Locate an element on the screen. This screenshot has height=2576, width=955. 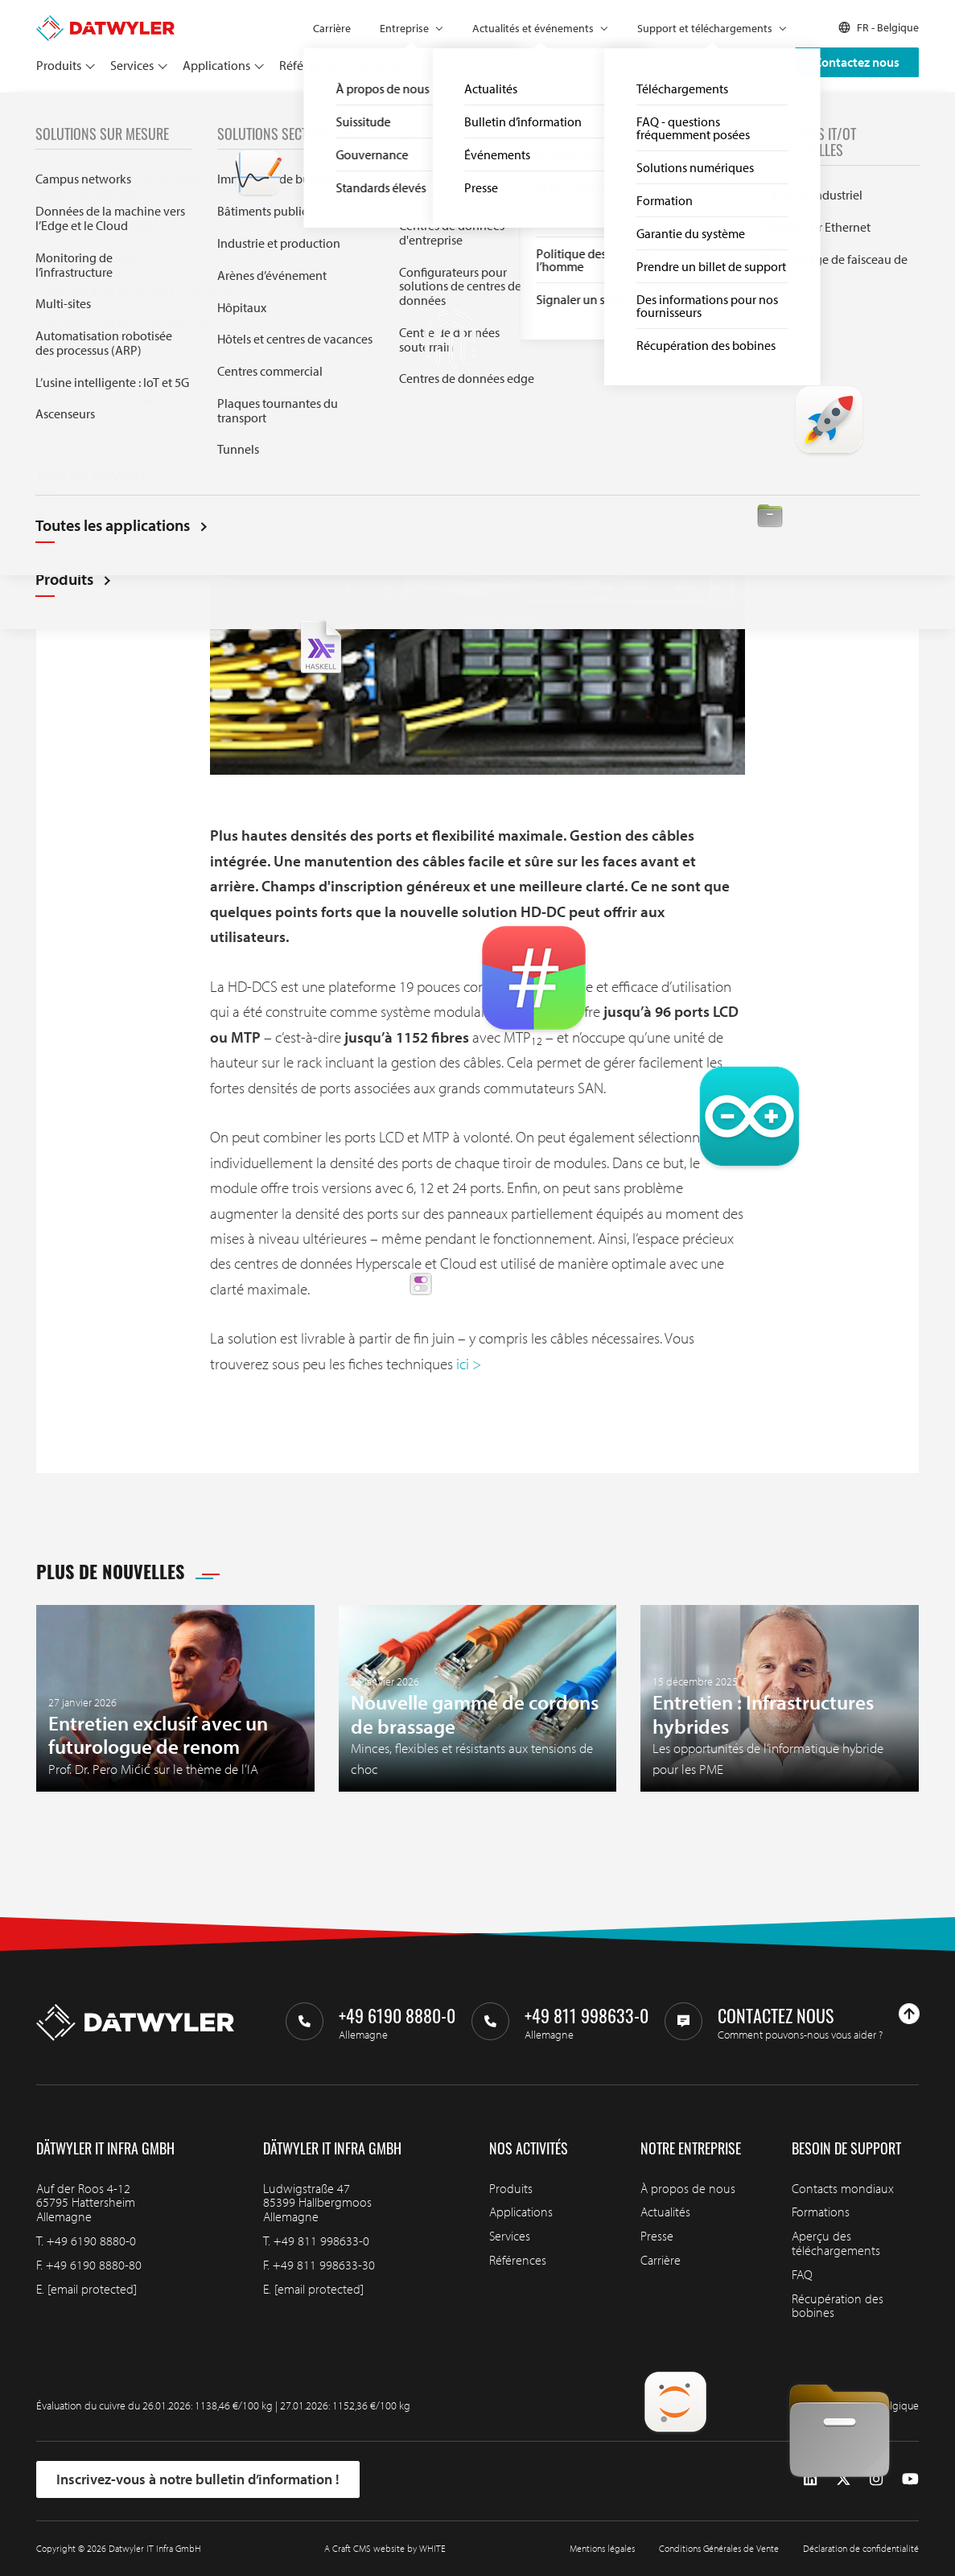
open gtkhash checksum verification tool is located at coordinates (533, 977).